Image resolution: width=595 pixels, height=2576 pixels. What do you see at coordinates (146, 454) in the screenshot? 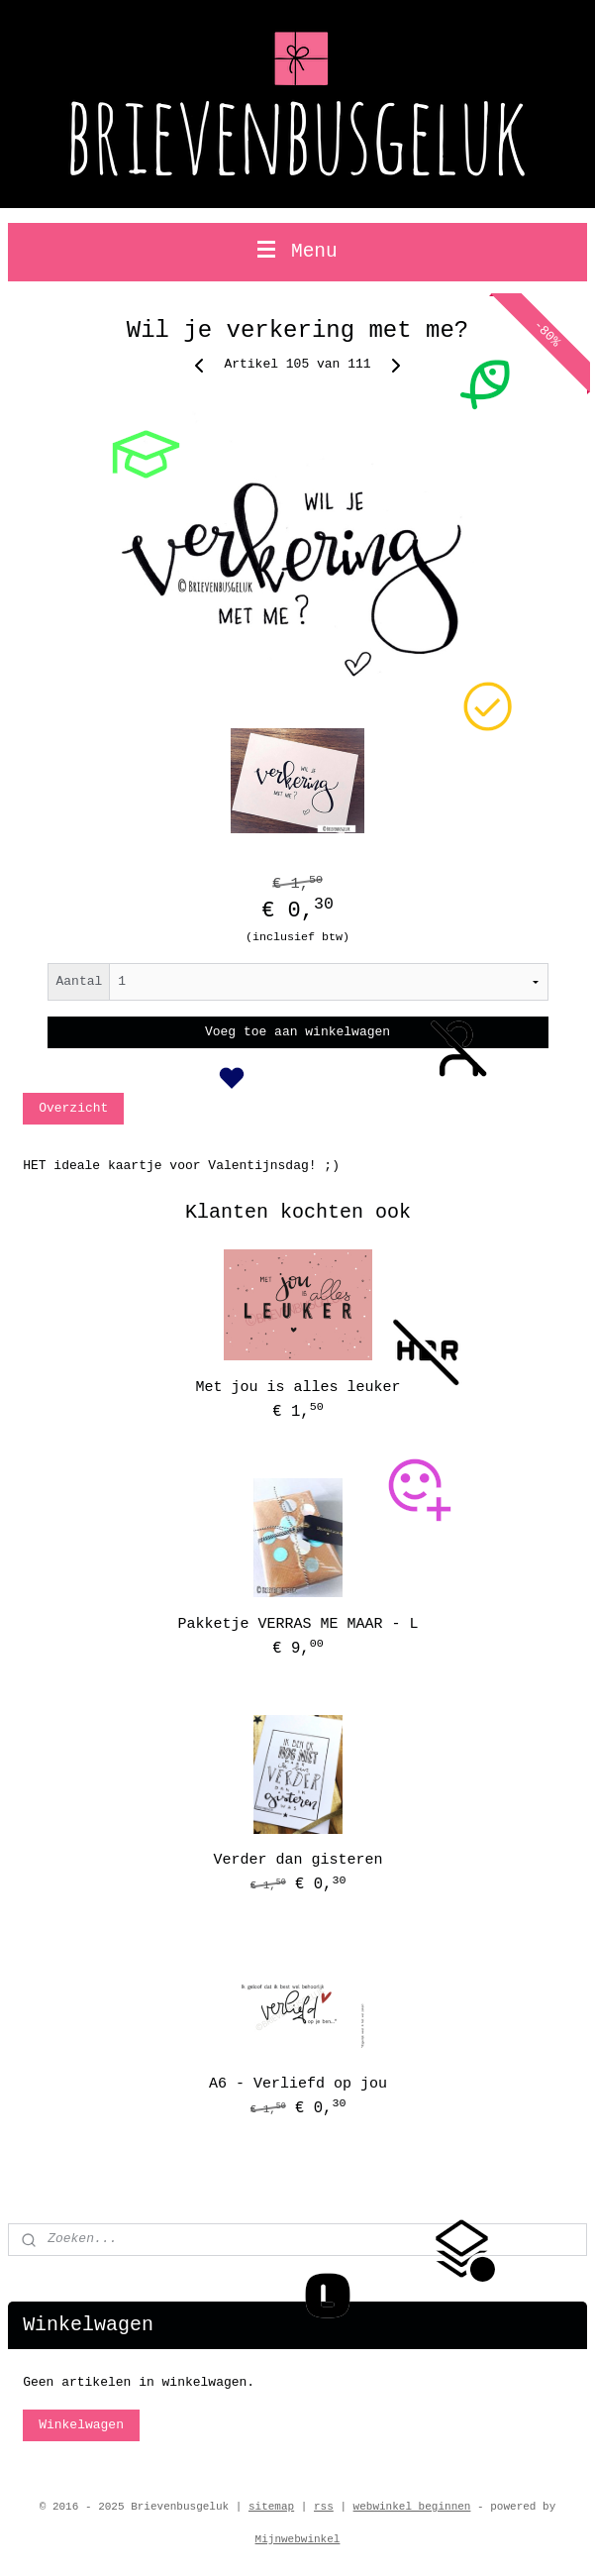
I see `access learning resources or tutorials` at bounding box center [146, 454].